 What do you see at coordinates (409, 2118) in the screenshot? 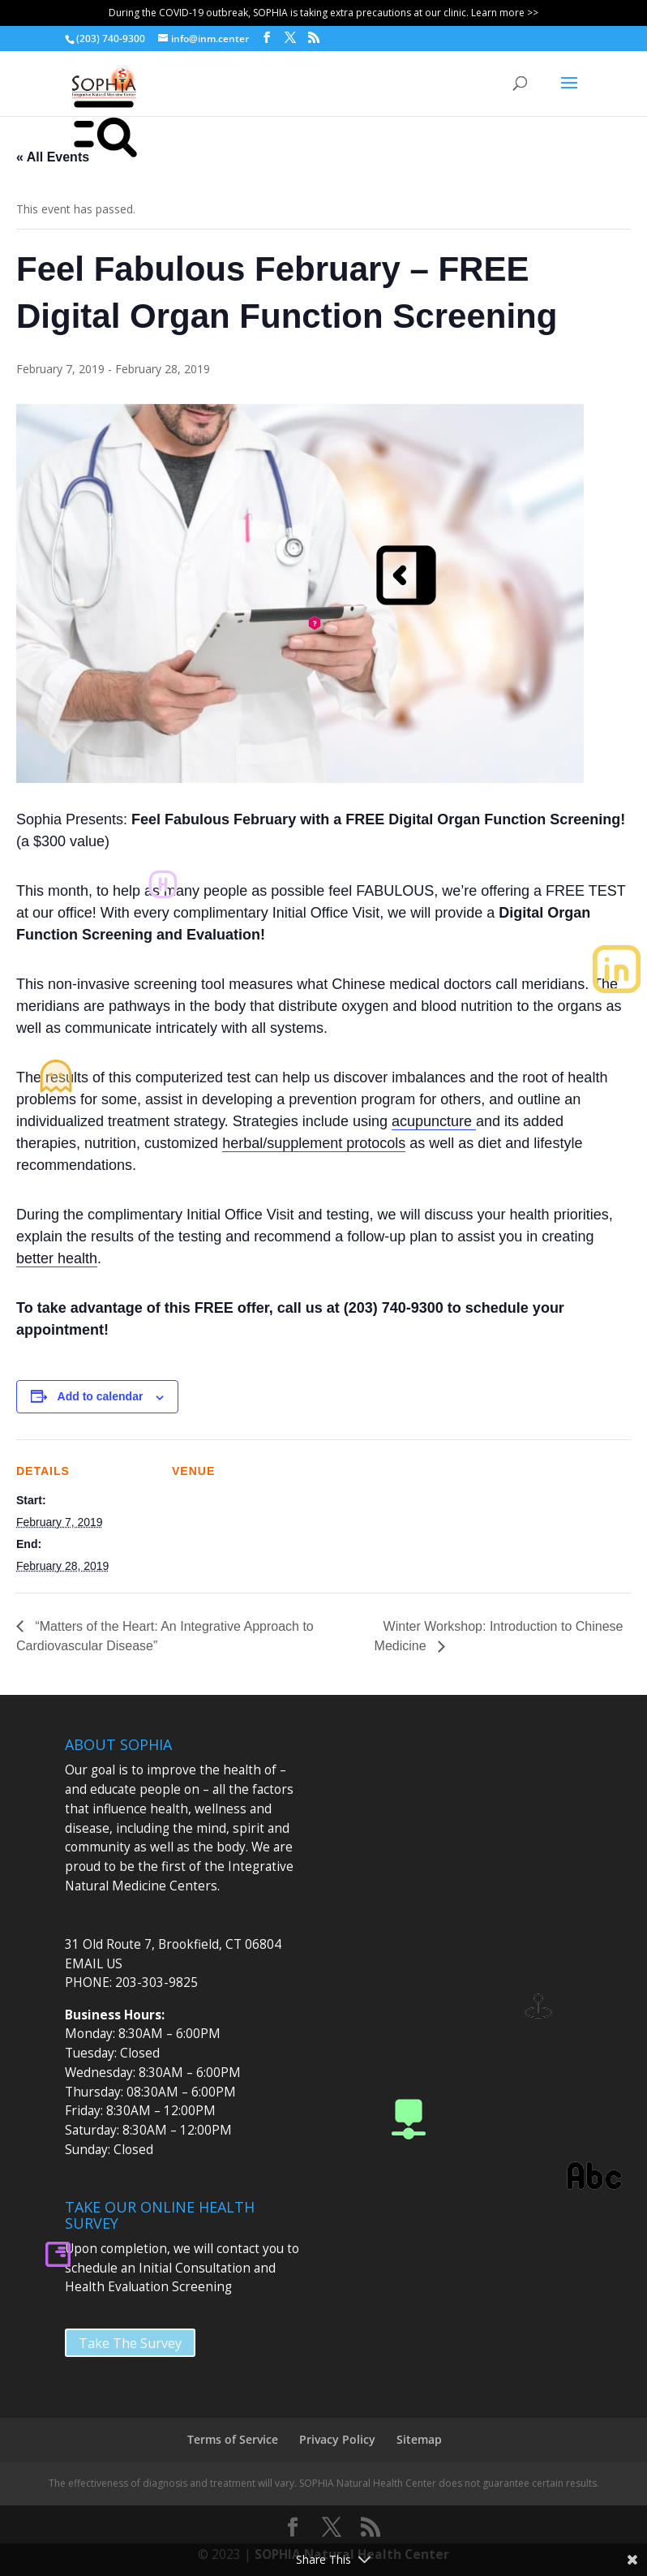
I see `view event details on a timeline` at bounding box center [409, 2118].